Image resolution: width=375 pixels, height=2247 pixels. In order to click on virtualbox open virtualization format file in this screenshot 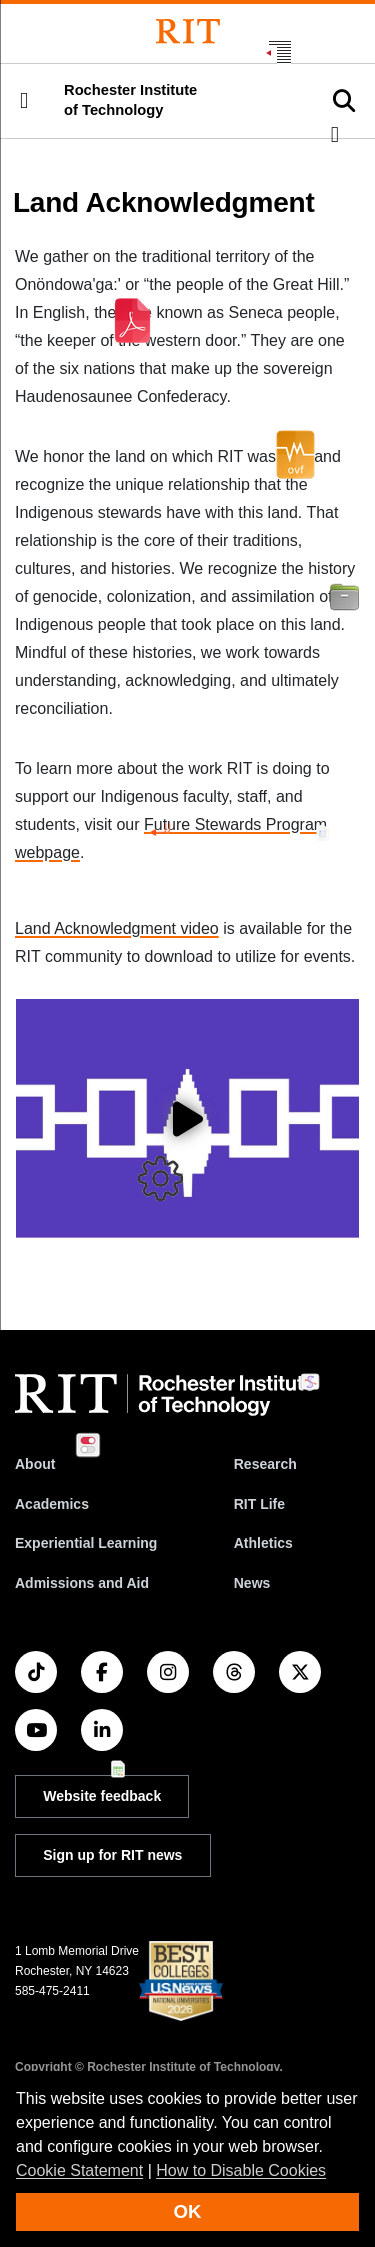, I will do `click(295, 454)`.